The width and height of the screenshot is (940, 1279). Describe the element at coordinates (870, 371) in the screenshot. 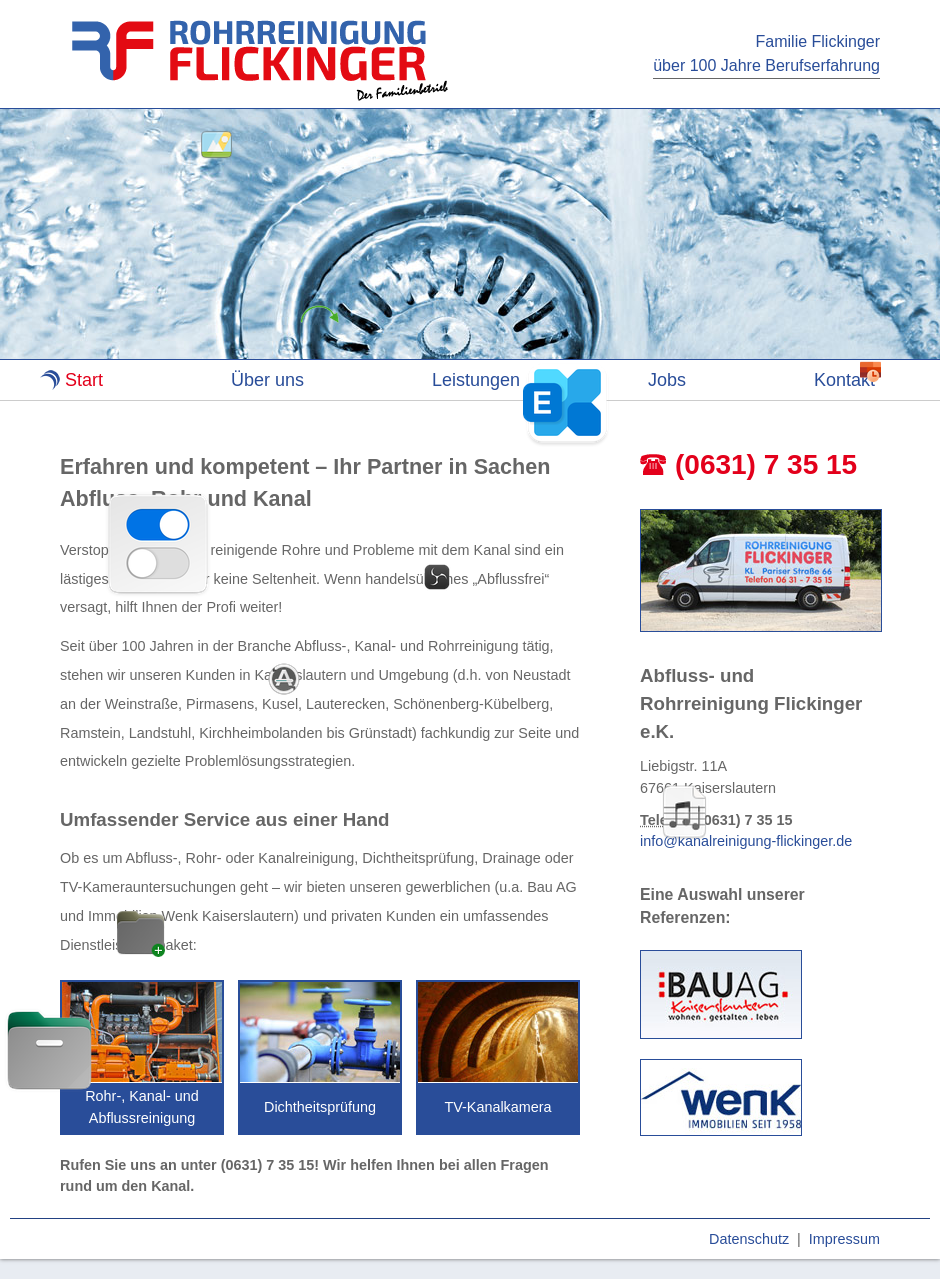

I see `open timesheet application` at that location.